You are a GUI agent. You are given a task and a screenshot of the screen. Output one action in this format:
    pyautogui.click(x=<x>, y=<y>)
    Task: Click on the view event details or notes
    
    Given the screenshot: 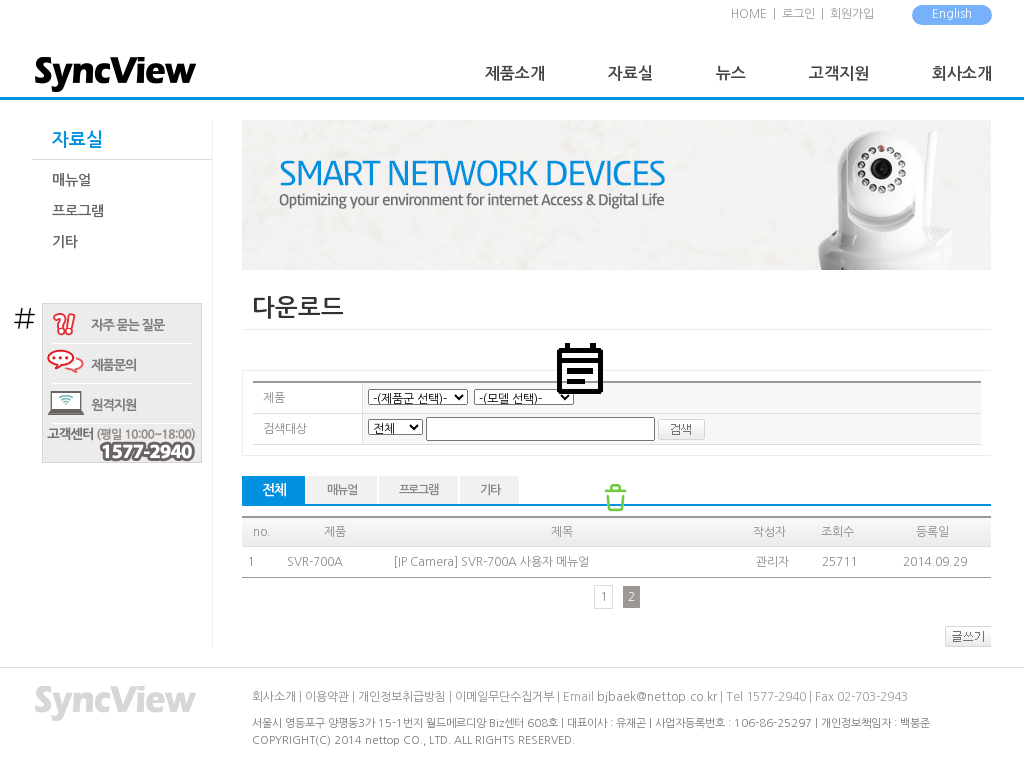 What is the action you would take?
    pyautogui.click(x=580, y=371)
    